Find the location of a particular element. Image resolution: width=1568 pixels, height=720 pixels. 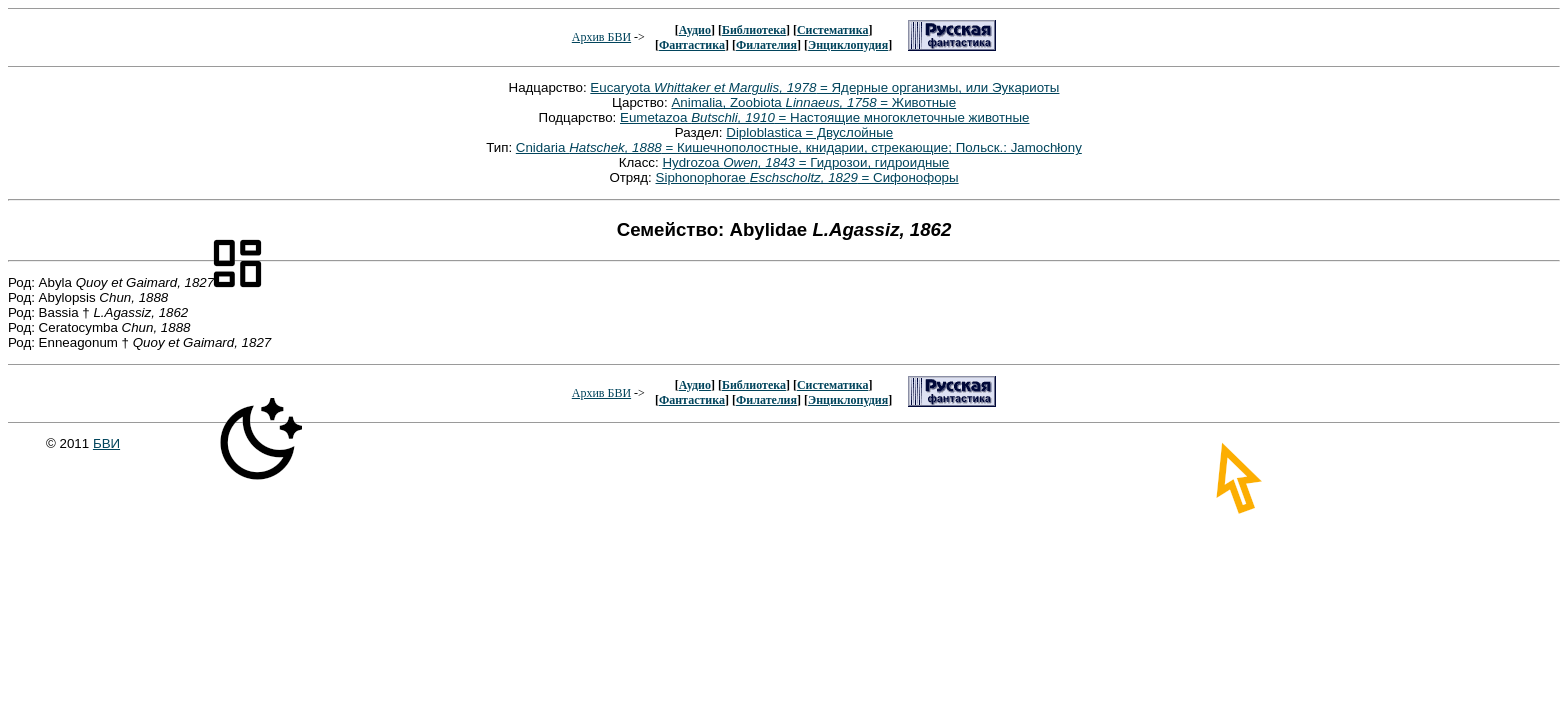

access the dashboard is located at coordinates (237, 263).